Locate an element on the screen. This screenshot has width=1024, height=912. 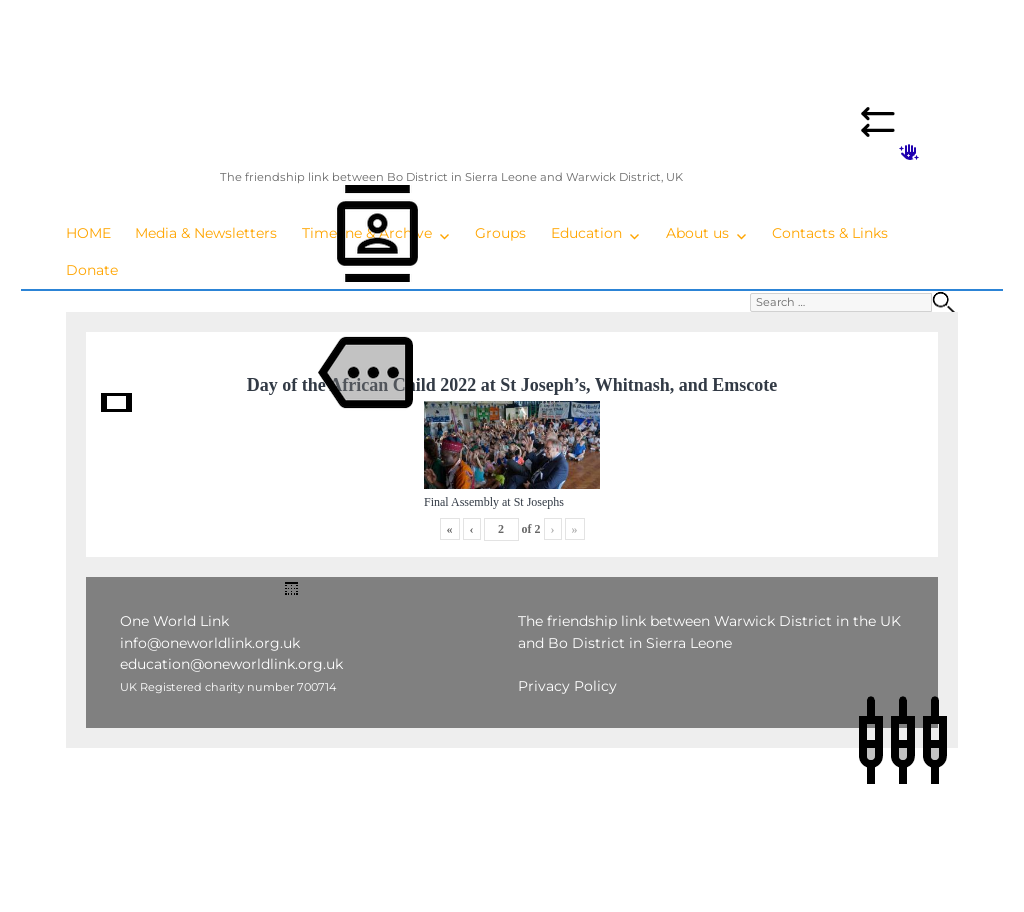
hand sanitizer or hand washing reminder is located at coordinates (909, 152).